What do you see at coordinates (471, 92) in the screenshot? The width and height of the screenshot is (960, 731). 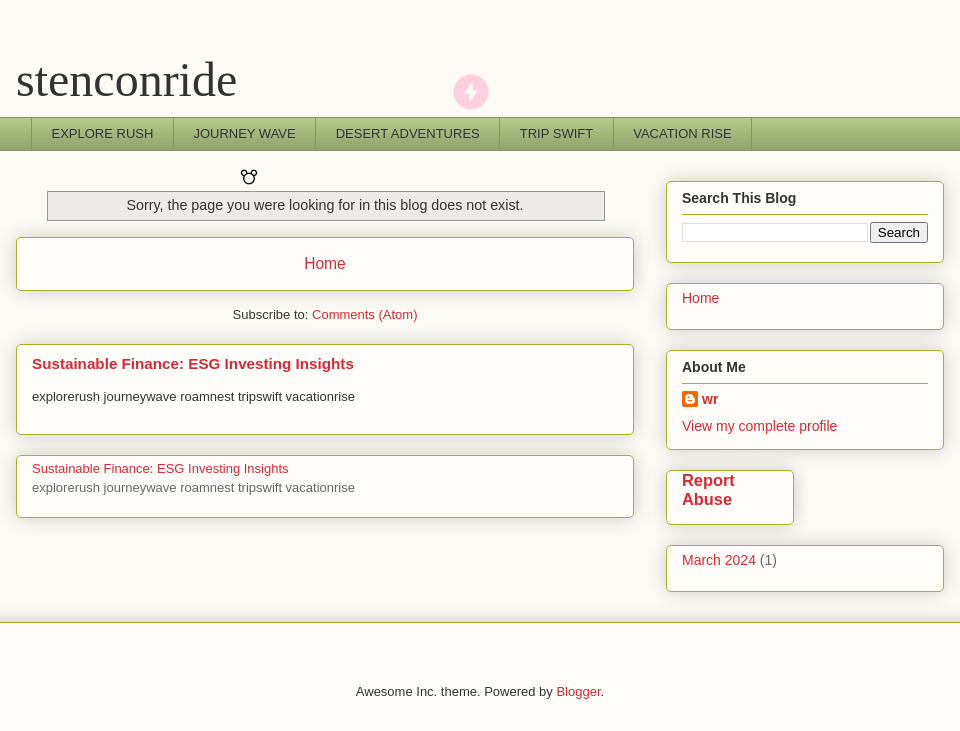 I see `play media from disc drive` at bounding box center [471, 92].